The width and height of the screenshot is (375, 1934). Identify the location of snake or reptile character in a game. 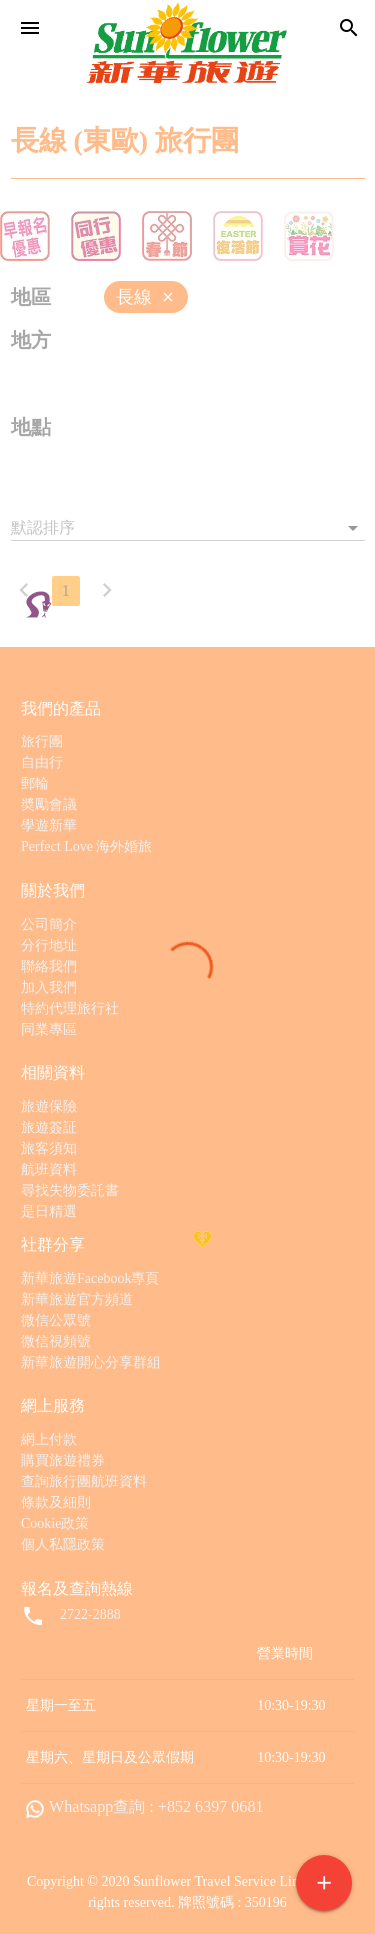
(38, 604).